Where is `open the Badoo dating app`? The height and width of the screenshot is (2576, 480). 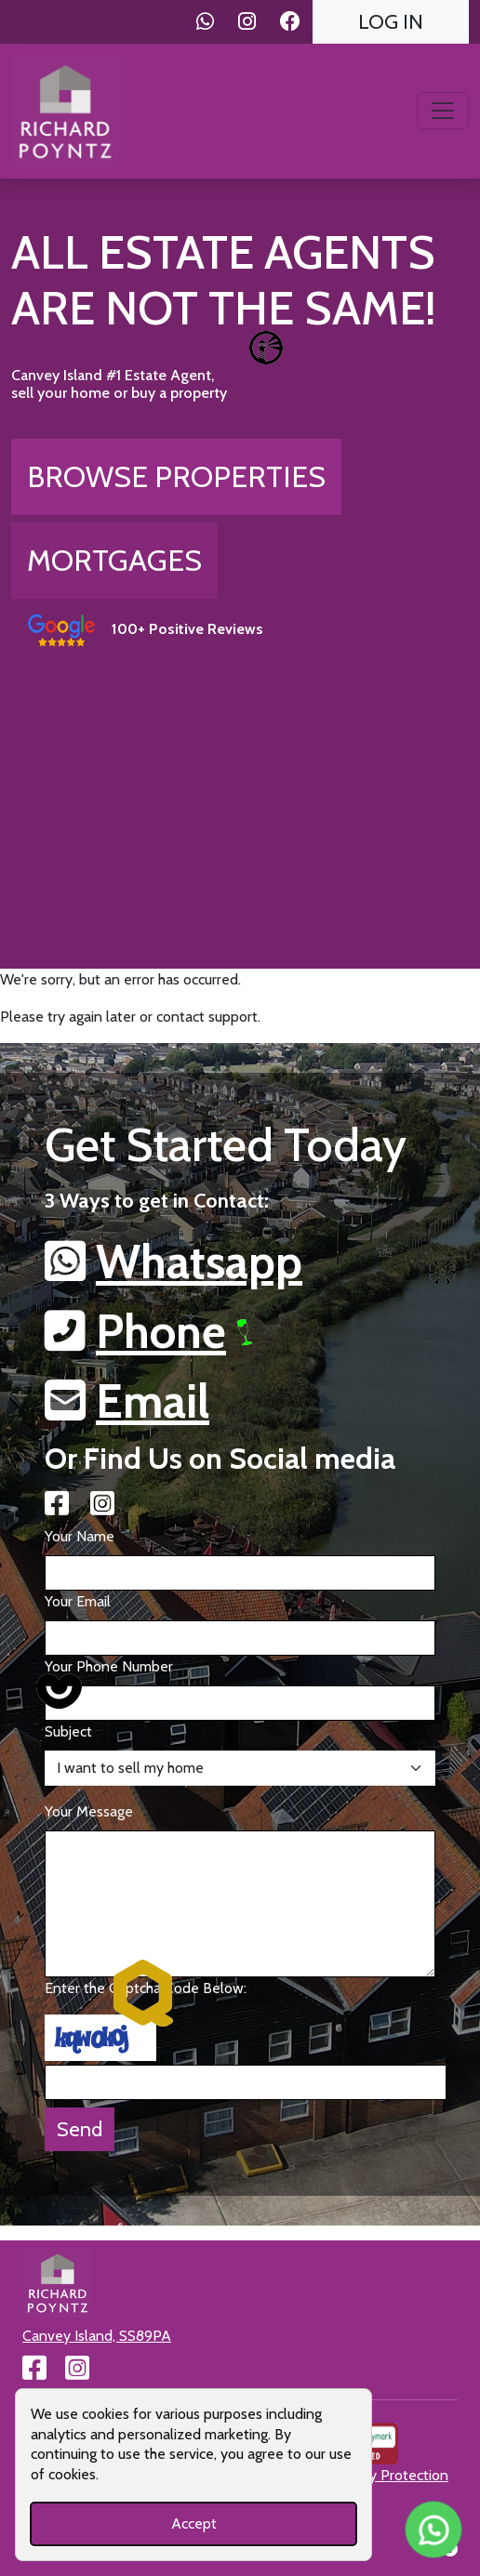 open the Badoo dating app is located at coordinates (59, 1691).